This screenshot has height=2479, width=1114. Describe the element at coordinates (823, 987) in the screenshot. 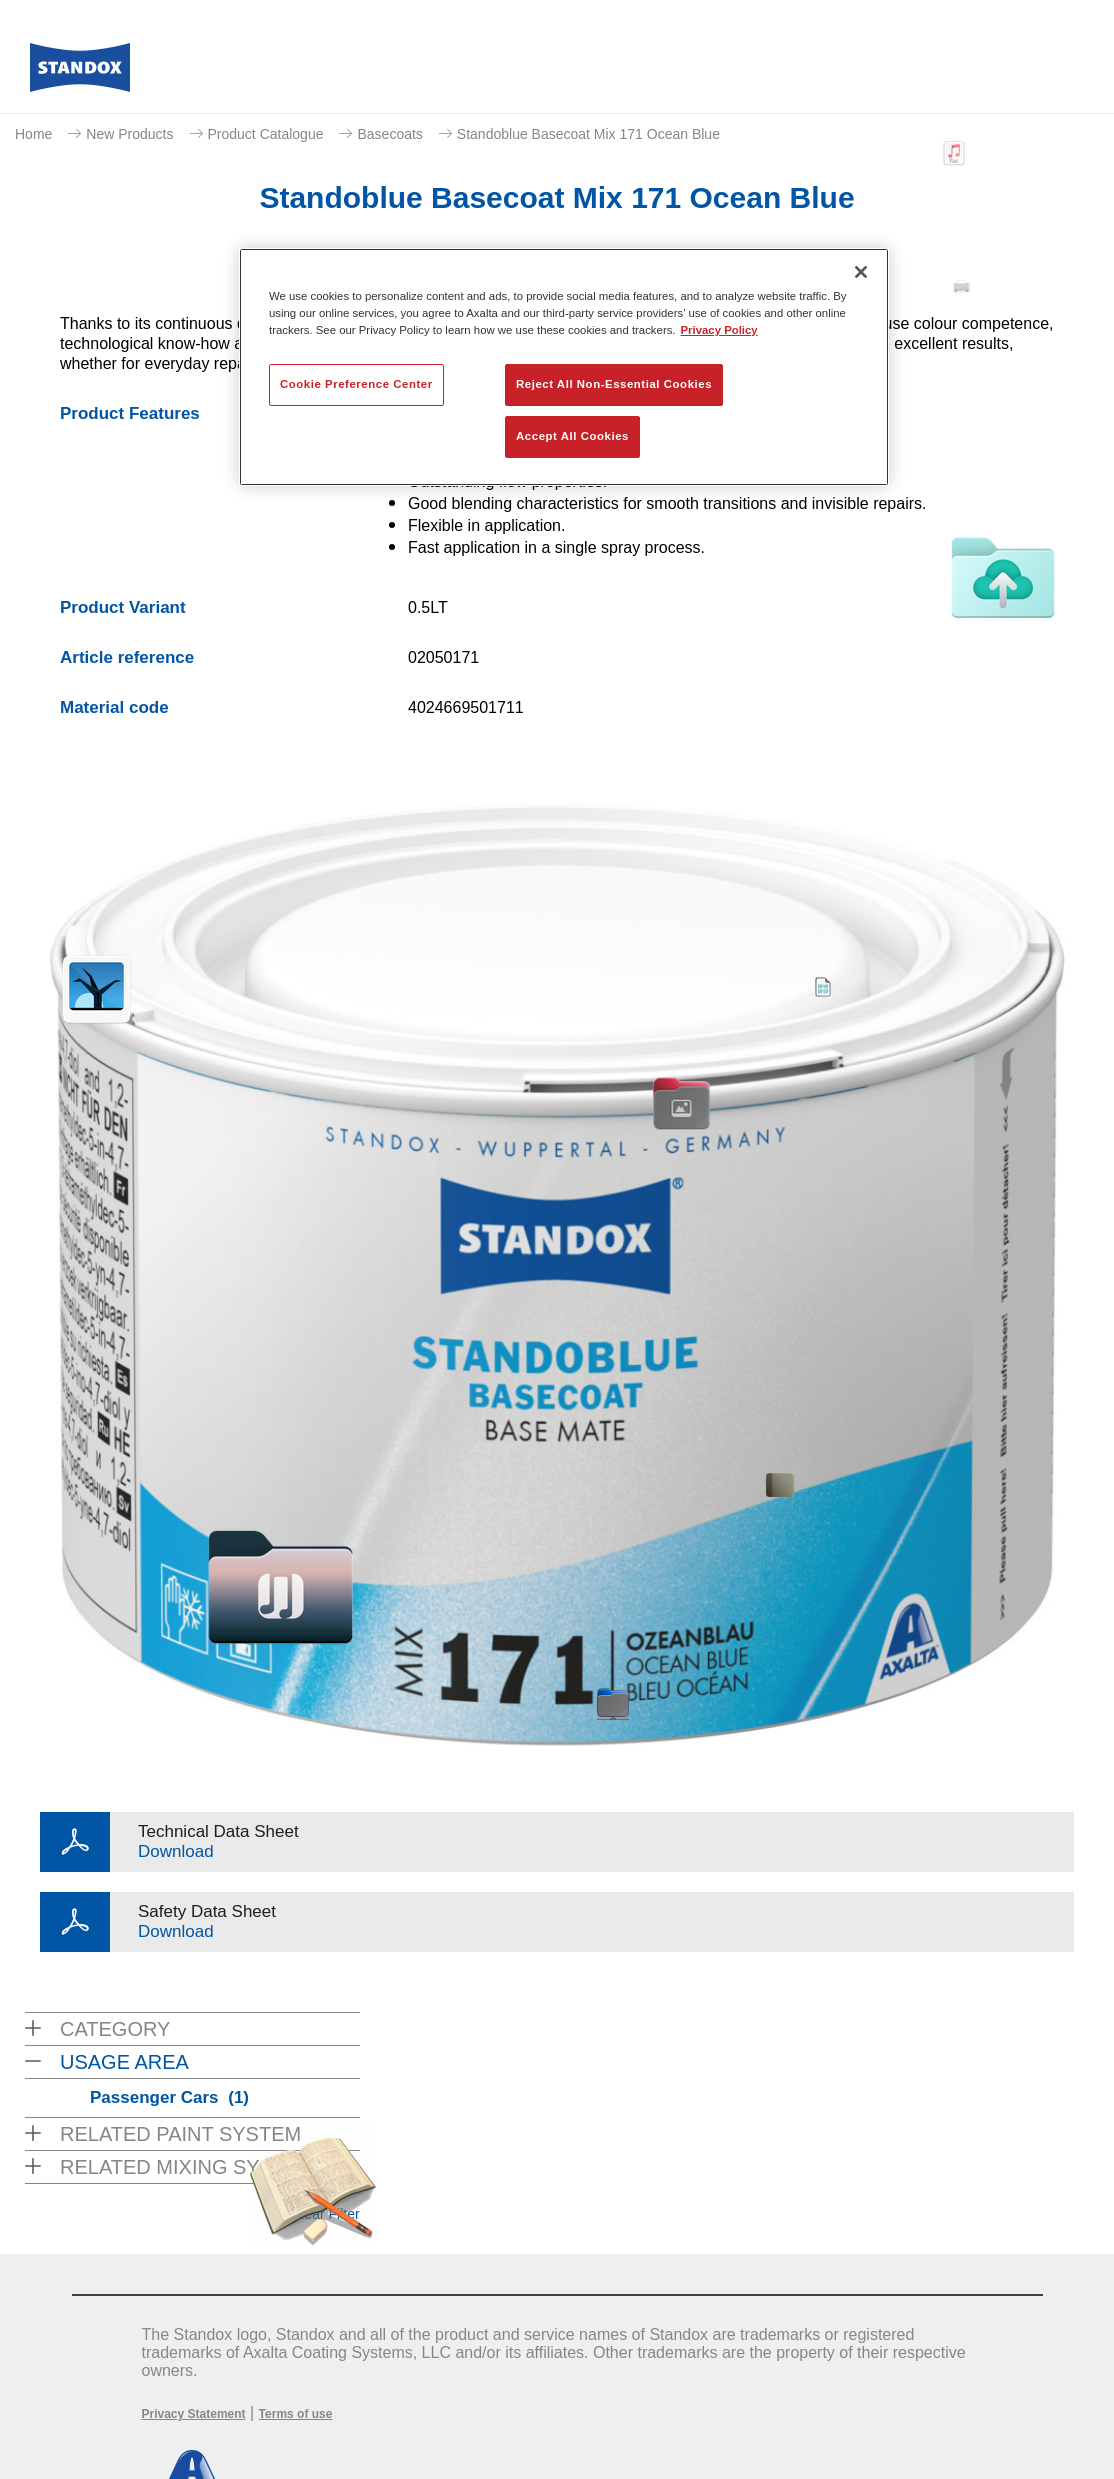

I see `open an opendocument master document file` at that location.